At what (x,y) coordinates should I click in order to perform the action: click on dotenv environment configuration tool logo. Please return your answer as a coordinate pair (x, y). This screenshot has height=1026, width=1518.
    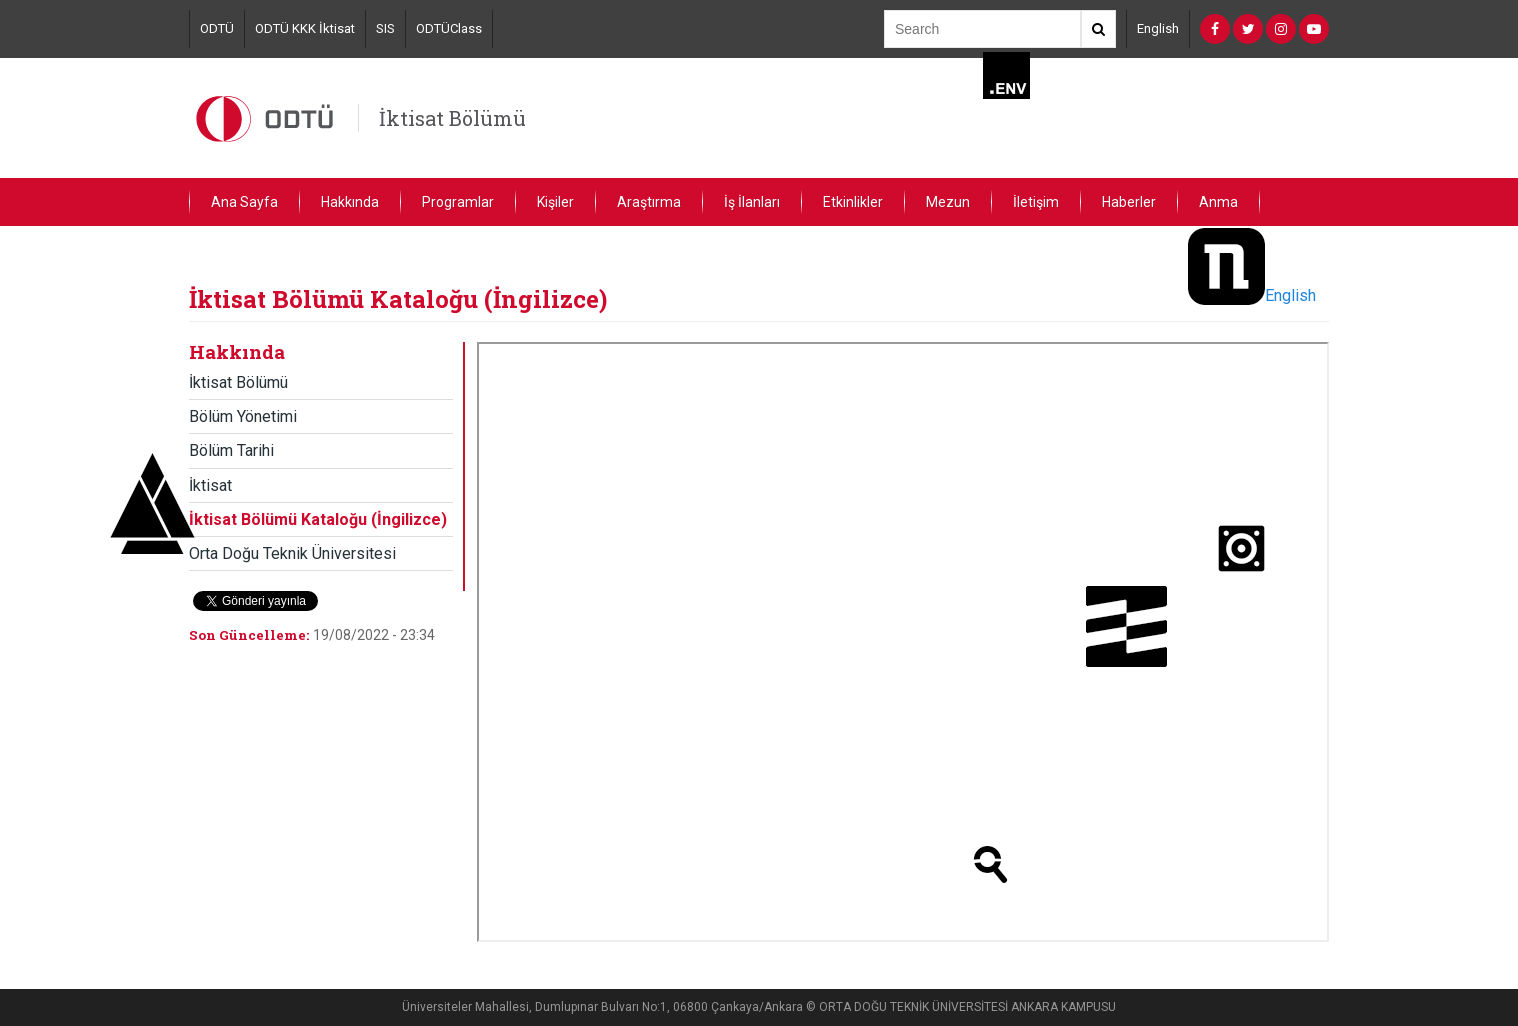
    Looking at the image, I should click on (1006, 75).